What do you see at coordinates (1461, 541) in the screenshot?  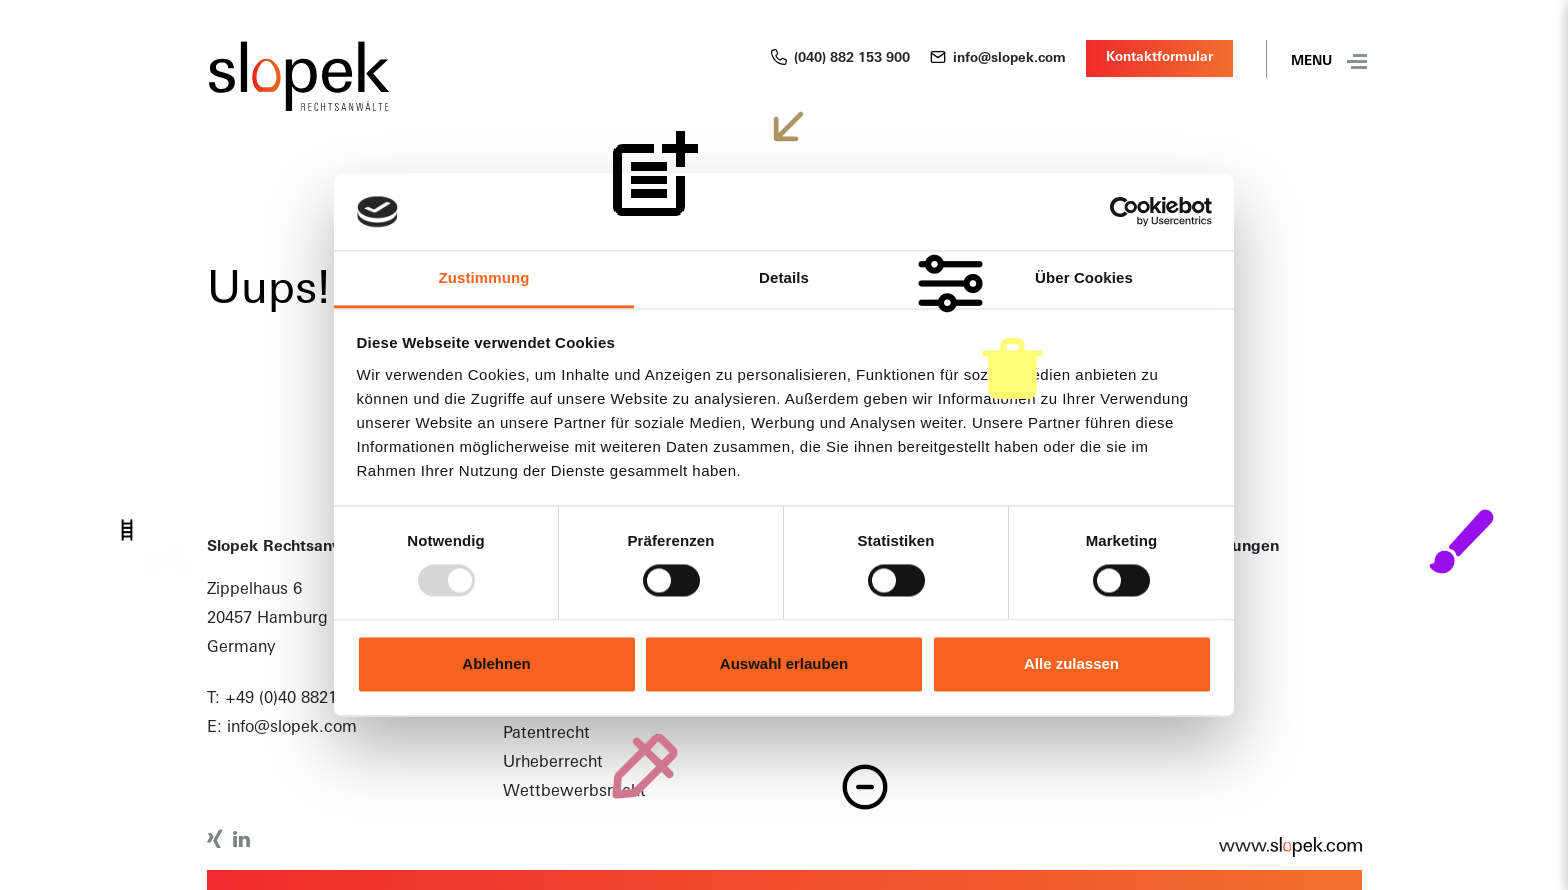 I see `access drawing or painting tools` at bounding box center [1461, 541].